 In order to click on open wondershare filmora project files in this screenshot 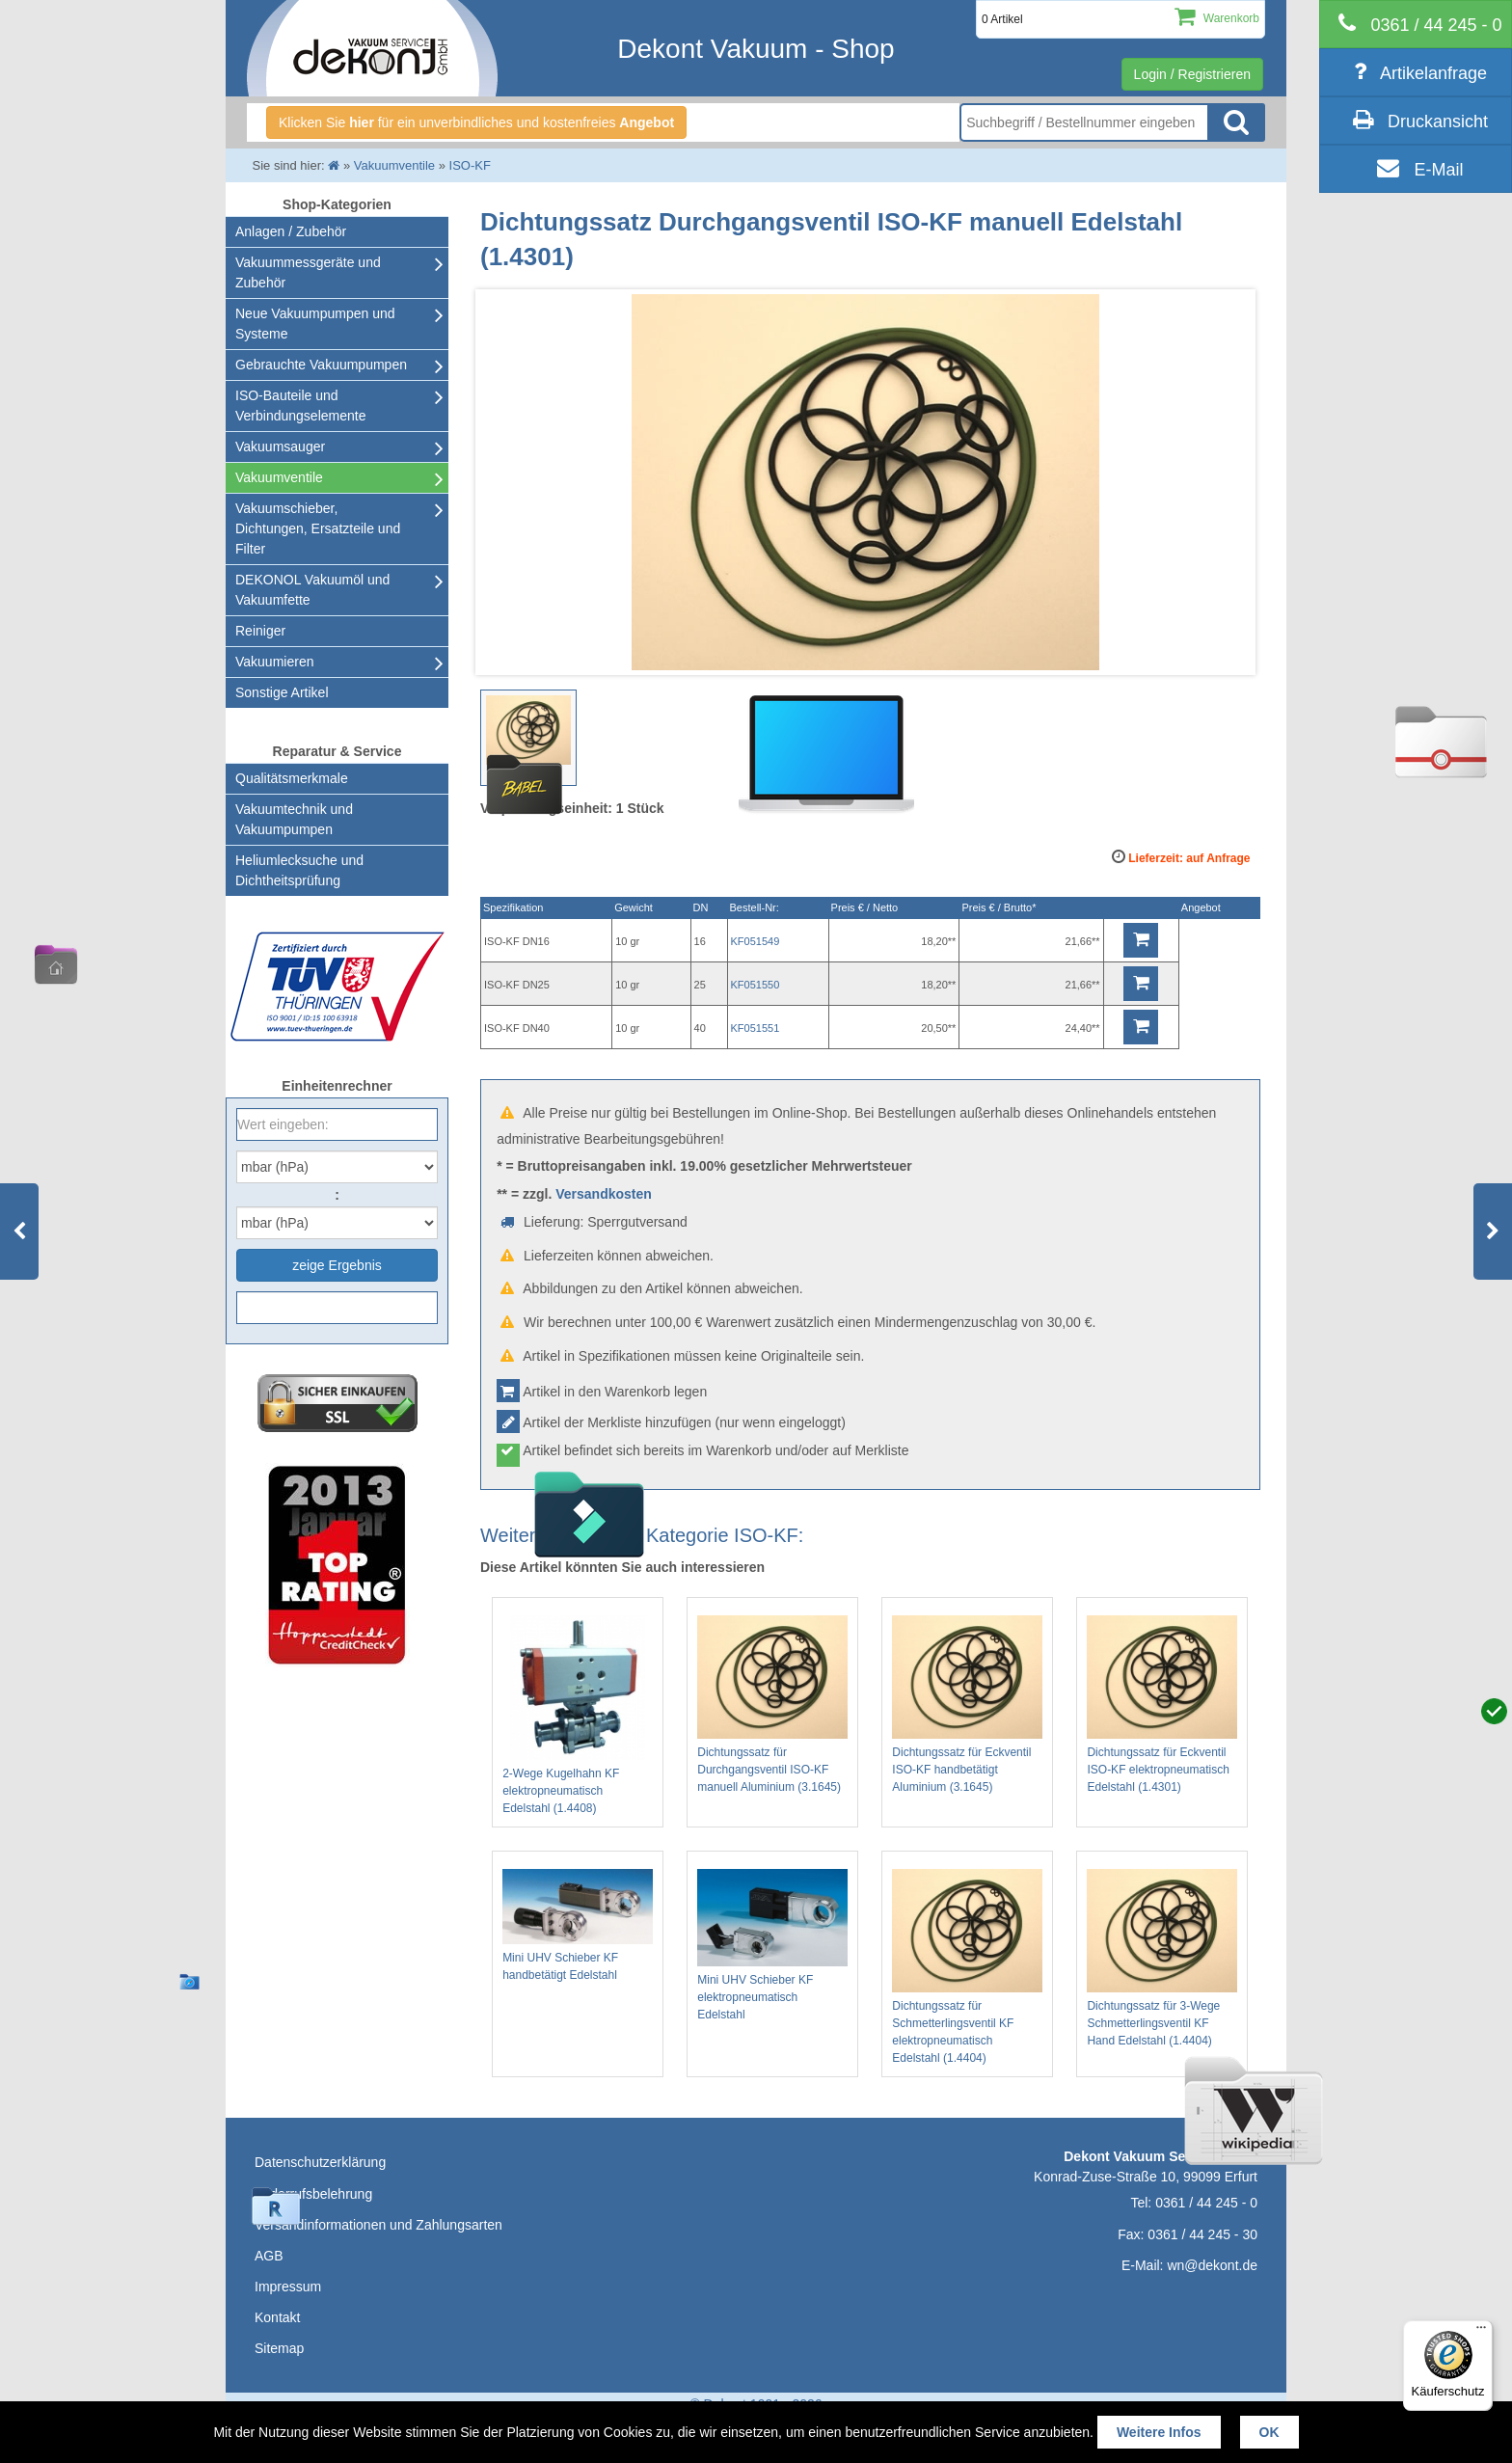, I will do `click(588, 1517)`.